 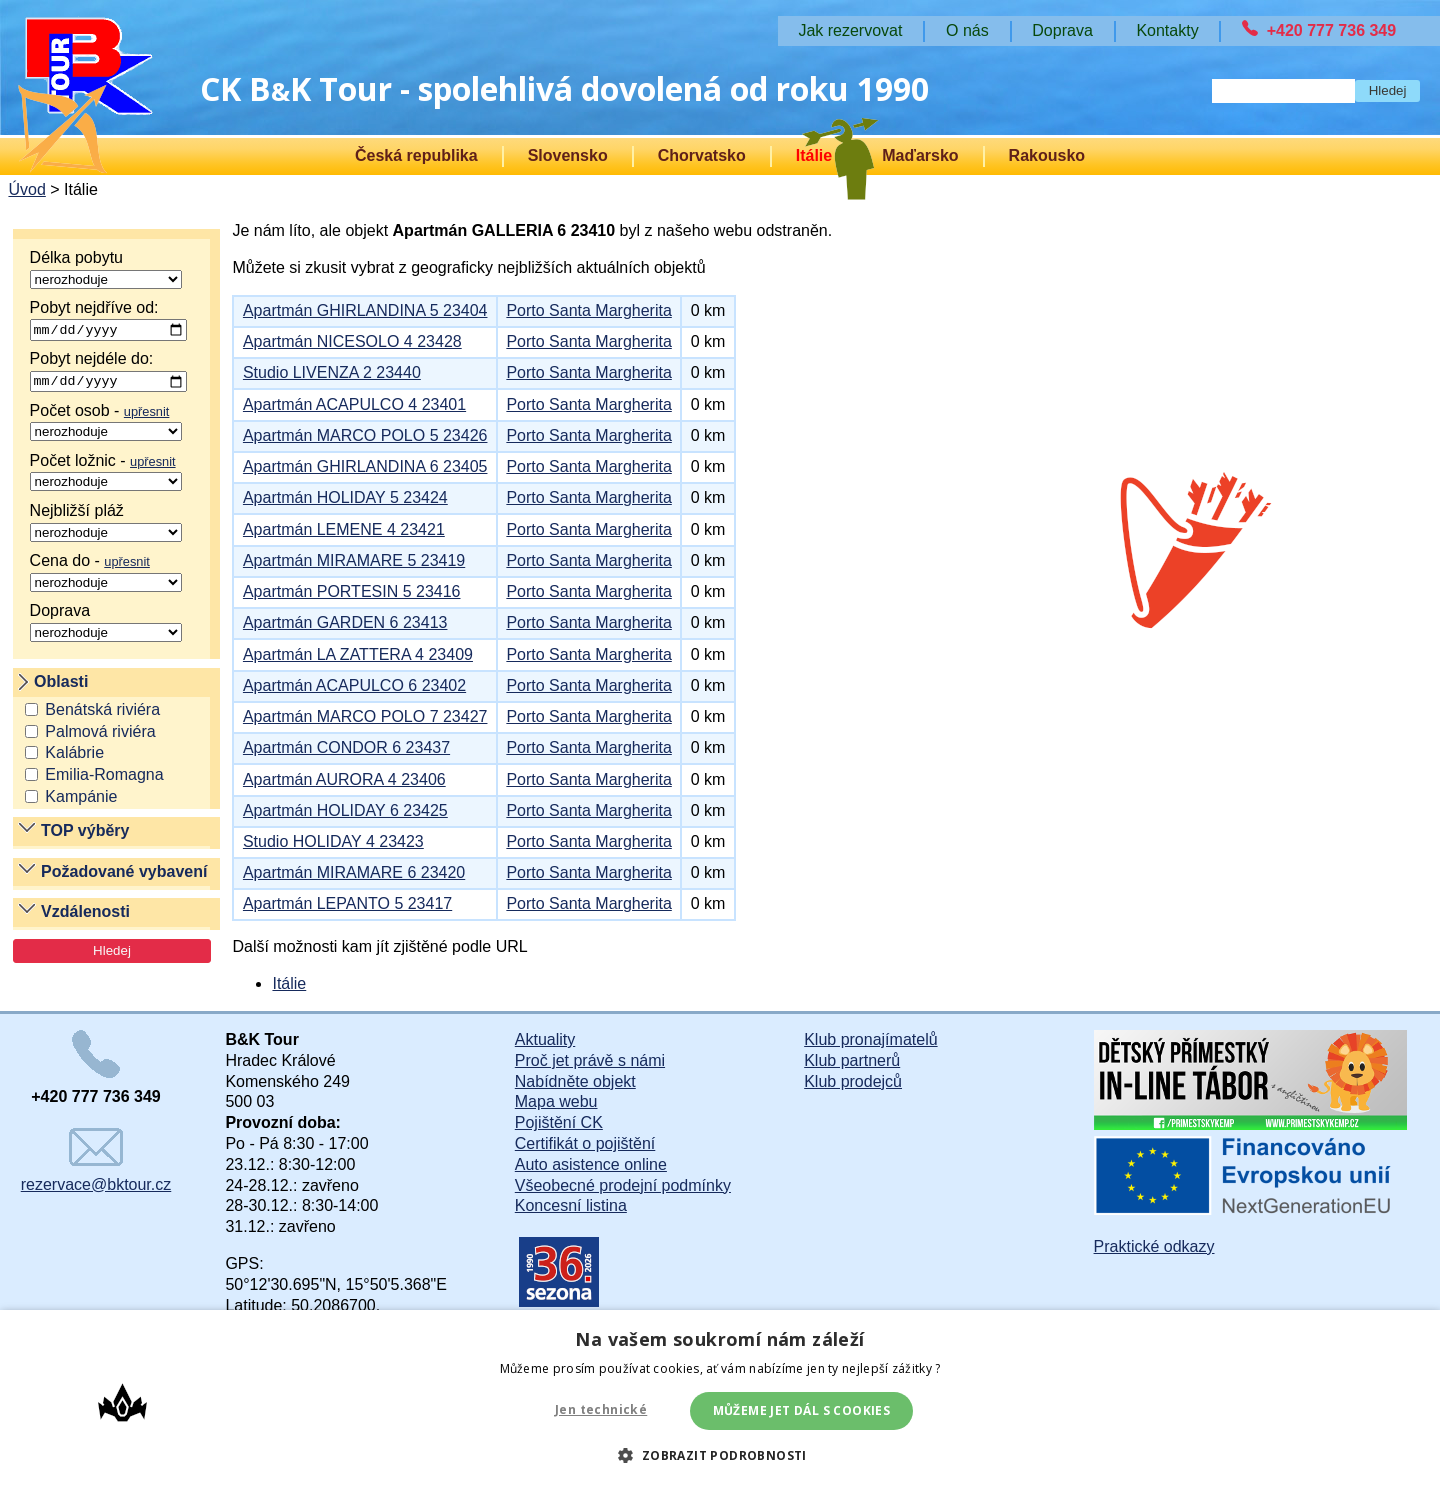 I want to click on indicates royalty or kingdom-related game feature, so click(x=122, y=1403).